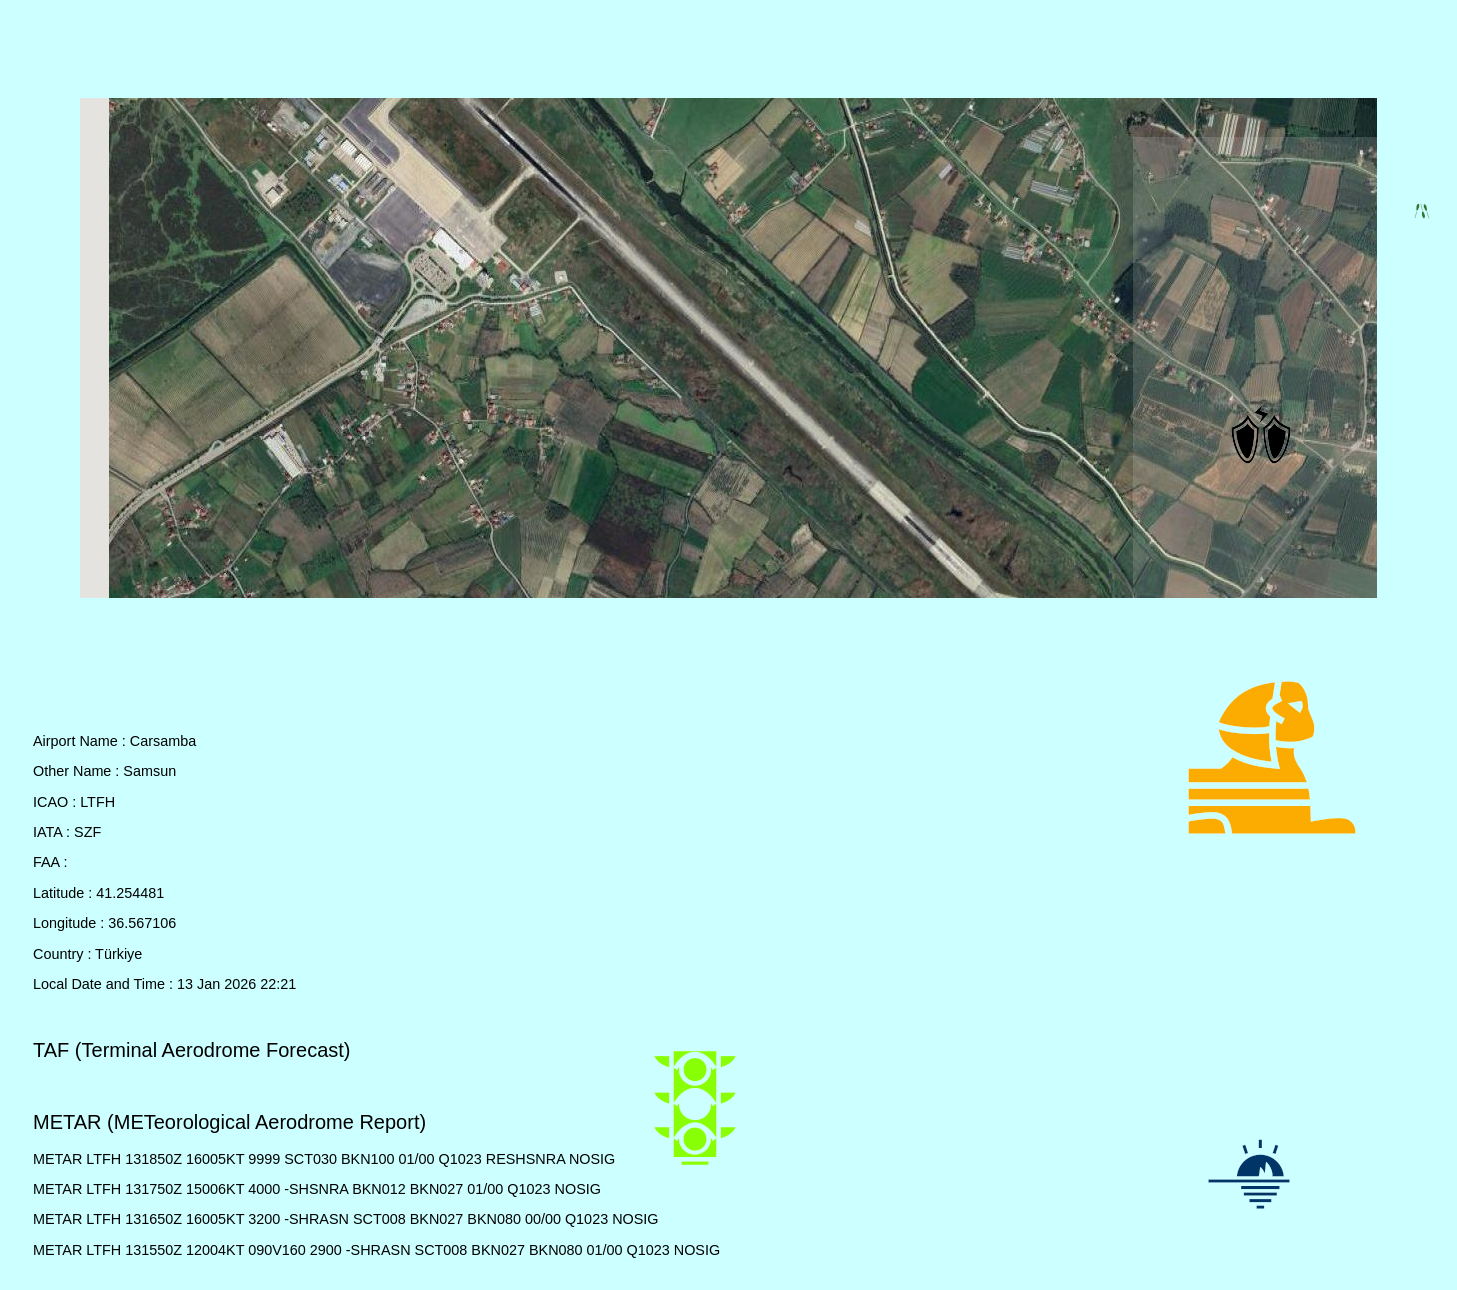 Image resolution: width=1457 pixels, height=1290 pixels. What do you see at coordinates (1261, 434) in the screenshot?
I see `indicates a conflict or clash between protected elements` at bounding box center [1261, 434].